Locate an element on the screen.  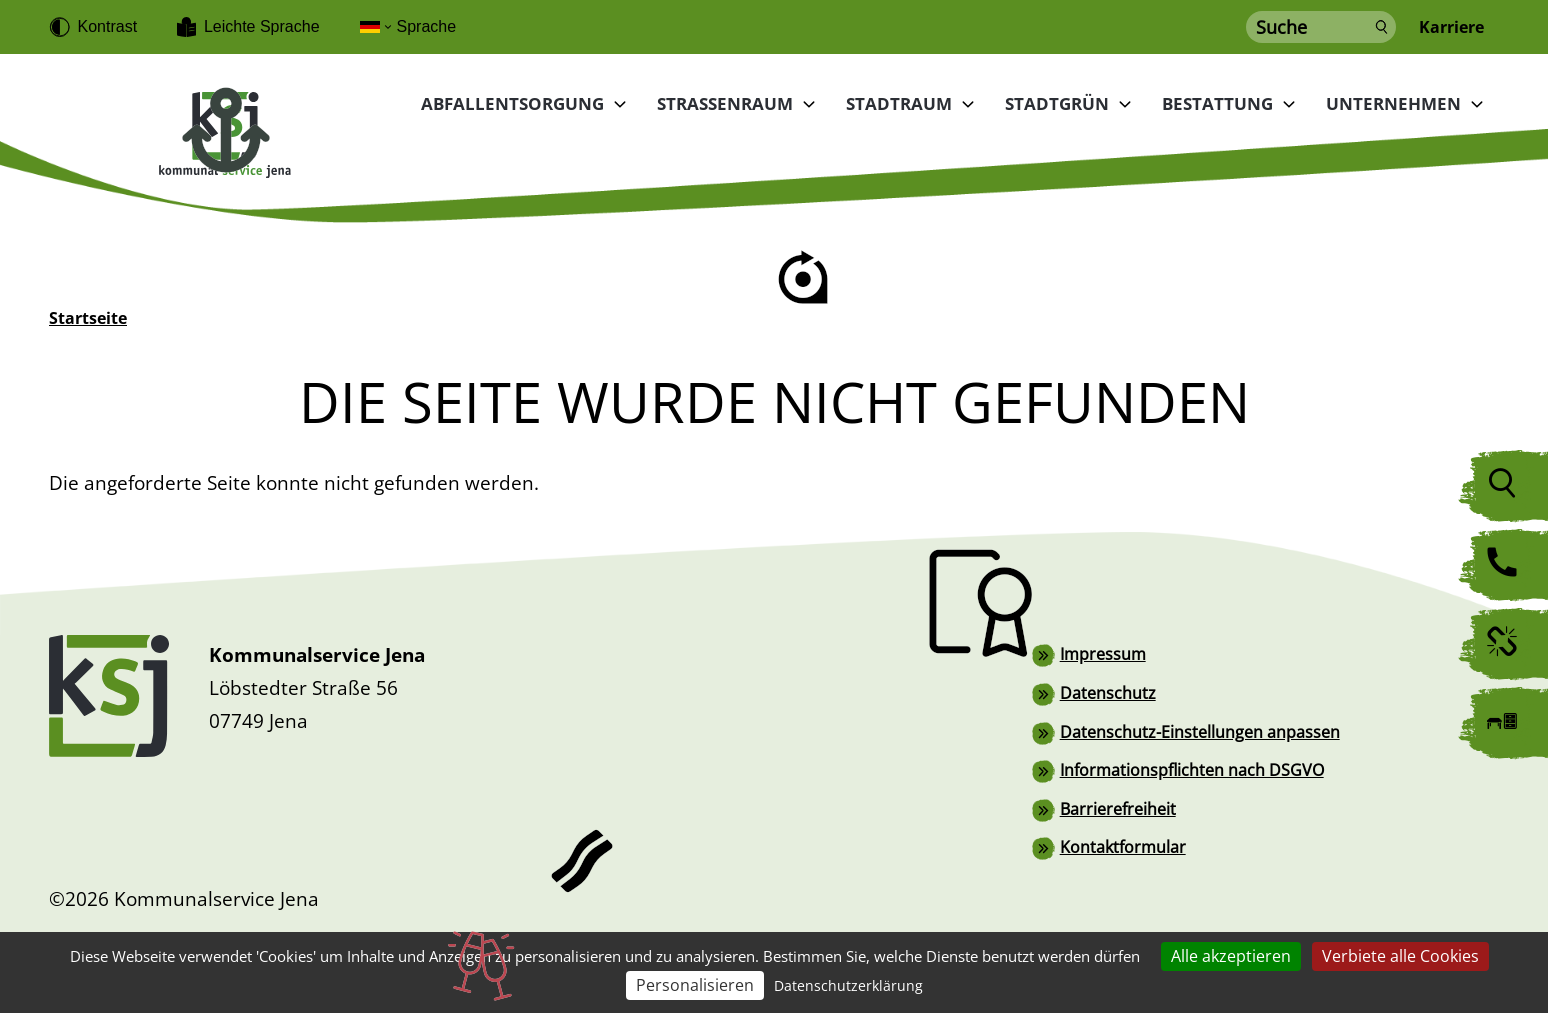
create an anchor link or bookmark point is located at coordinates (226, 130).